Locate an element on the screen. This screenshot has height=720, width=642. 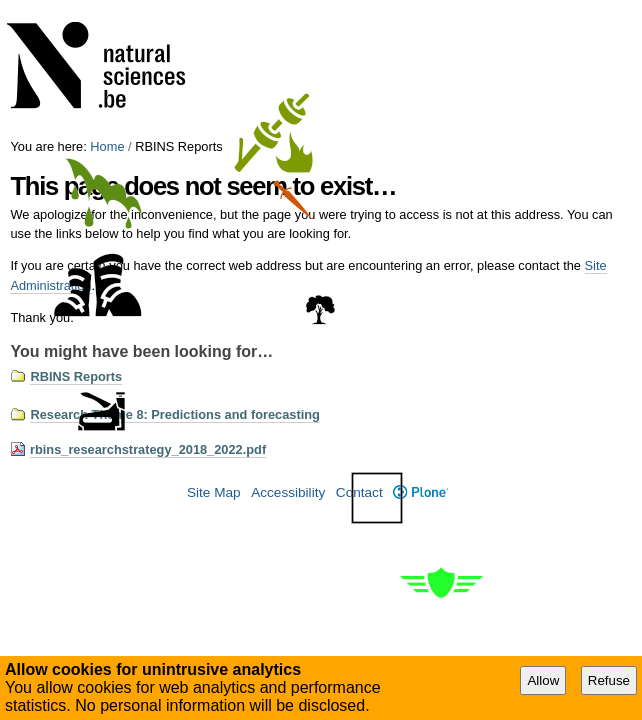
select a dagger or stabbing weapon in a game is located at coordinates (293, 200).